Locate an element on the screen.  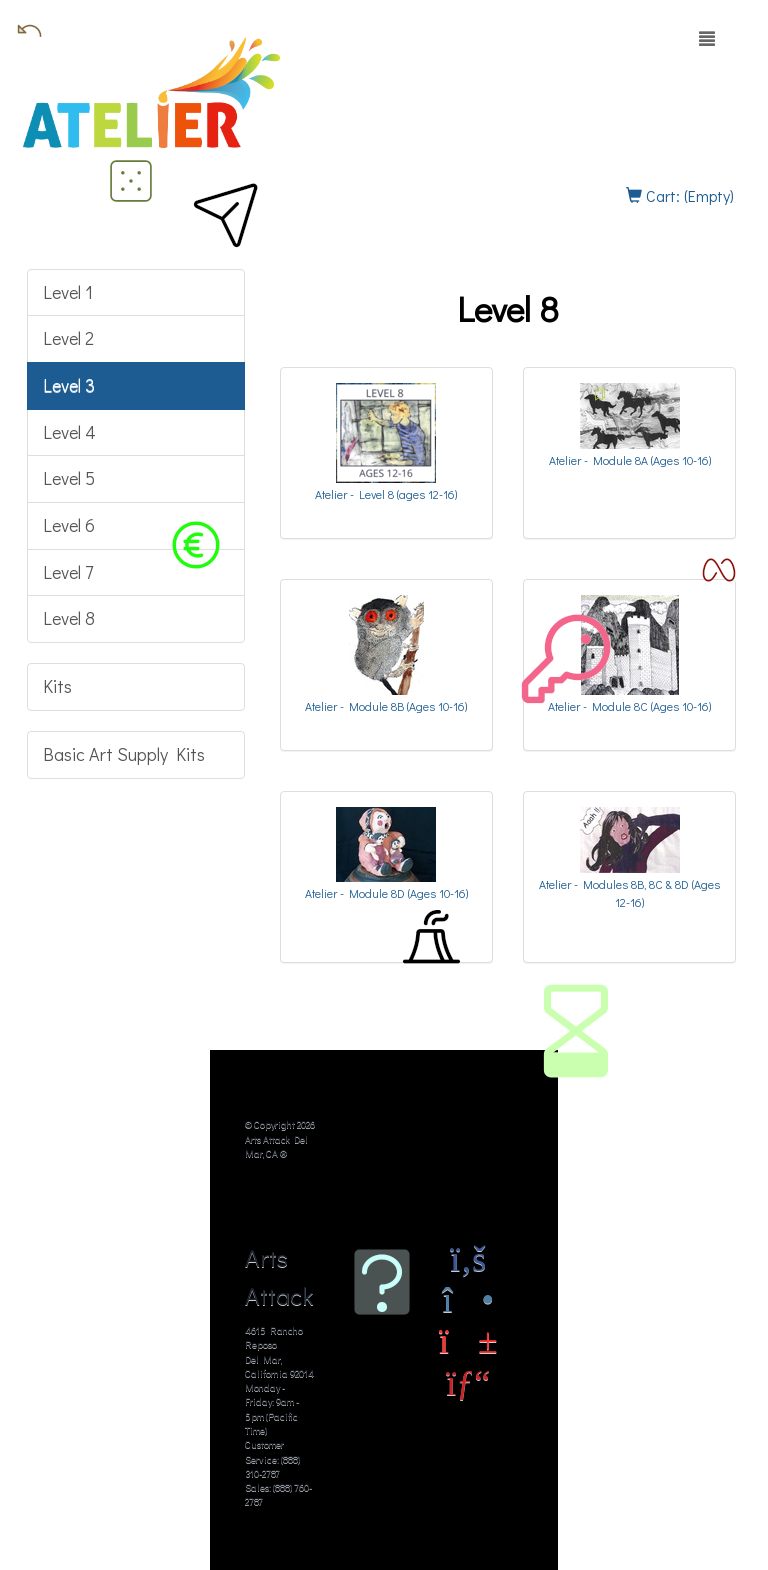
send a message is located at coordinates (228, 213).